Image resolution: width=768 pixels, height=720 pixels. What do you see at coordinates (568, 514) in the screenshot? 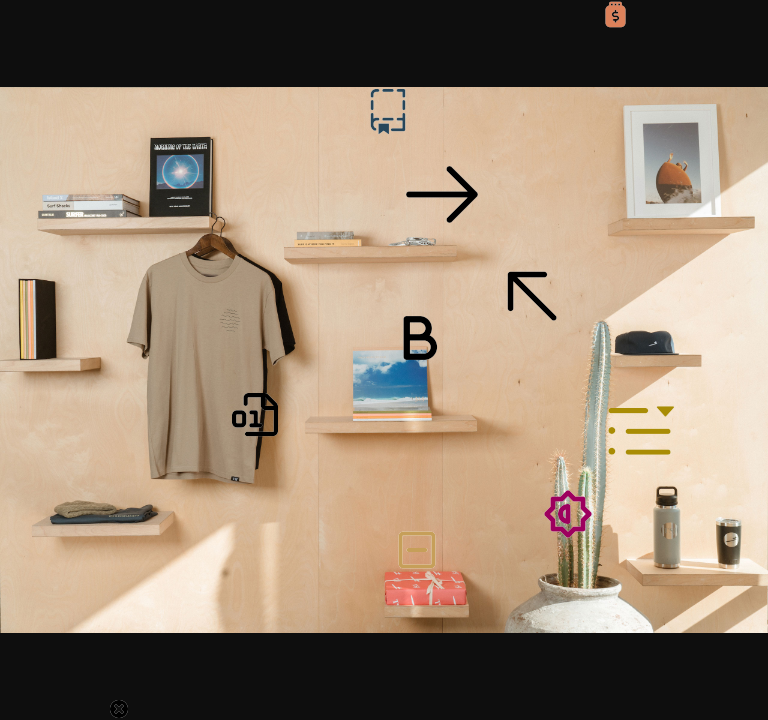
I see `adjust screen brightness` at bounding box center [568, 514].